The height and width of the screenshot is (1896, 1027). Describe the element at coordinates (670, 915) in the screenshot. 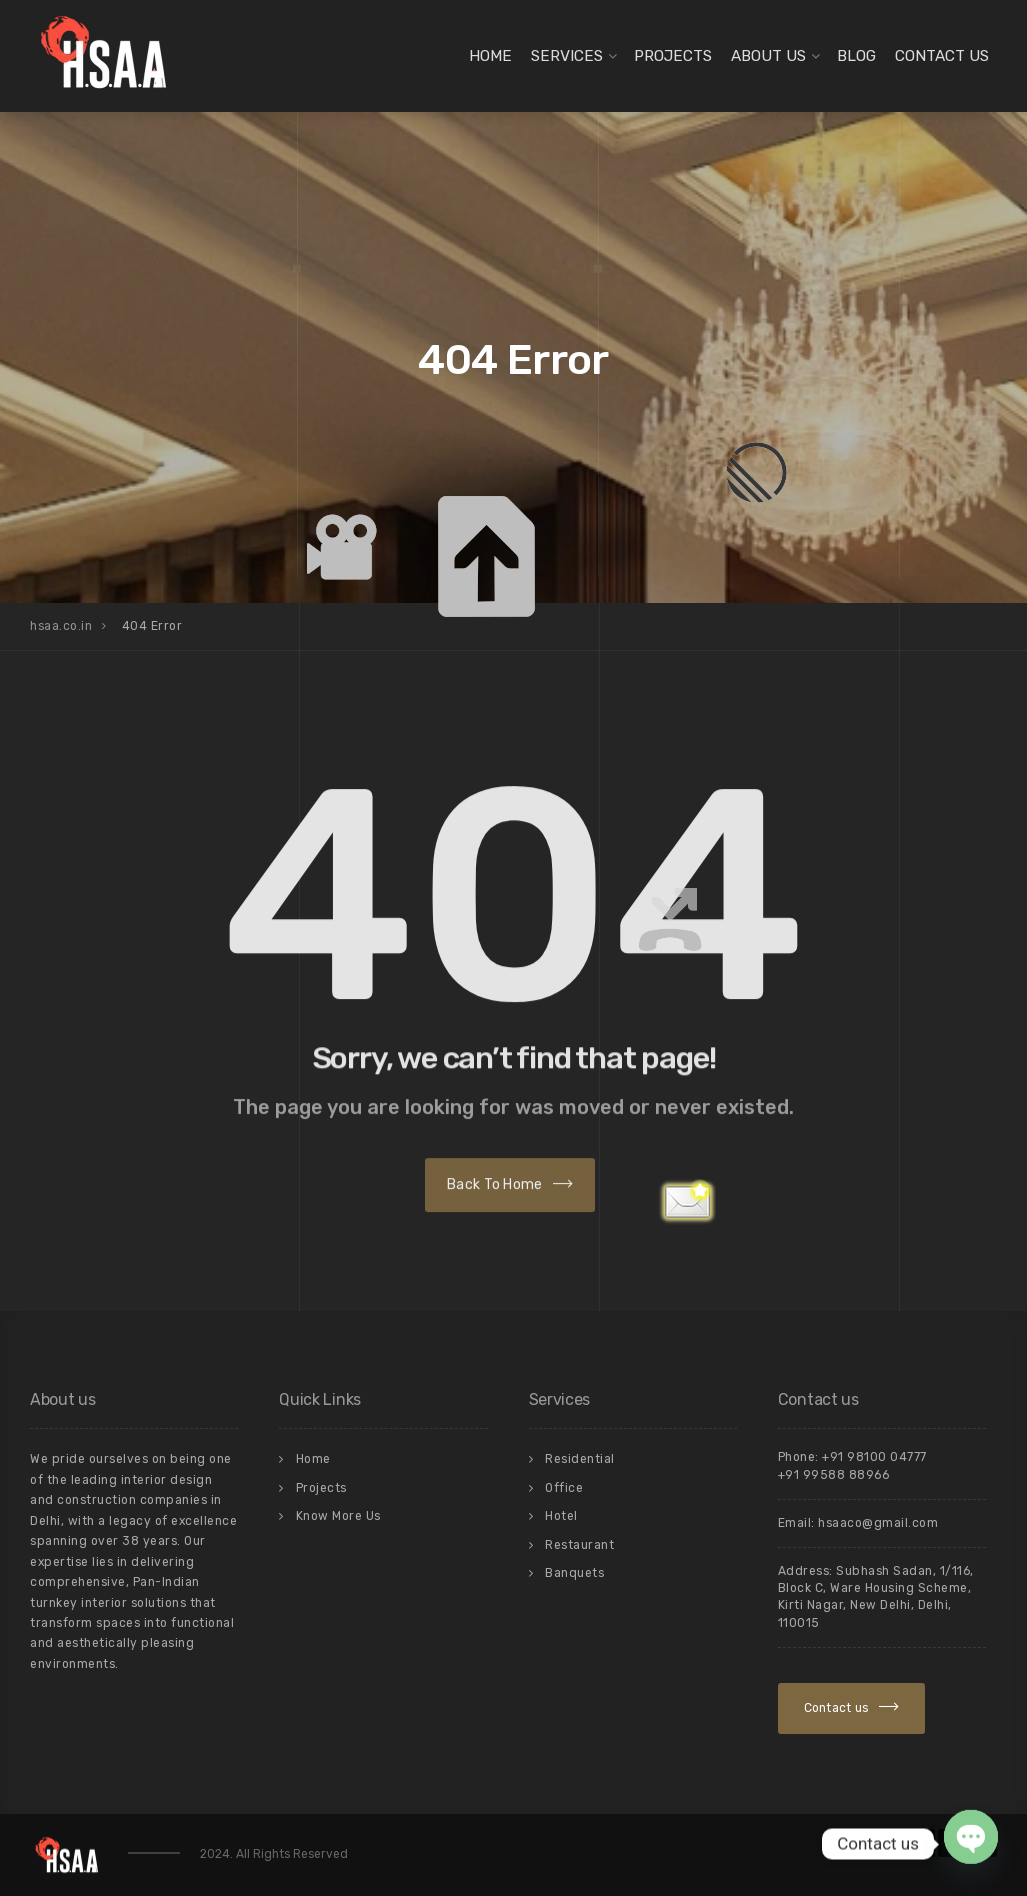

I see `indicates a missed phone call` at that location.